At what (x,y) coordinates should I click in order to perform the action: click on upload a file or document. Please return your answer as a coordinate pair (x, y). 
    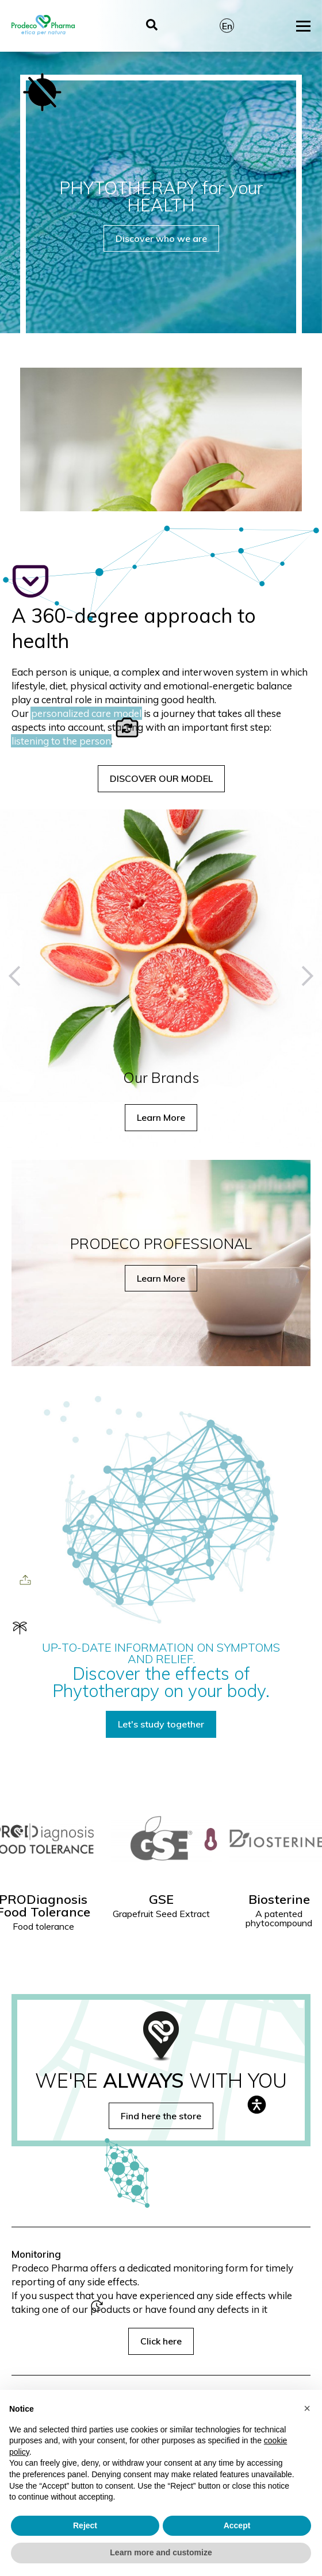
    Looking at the image, I should click on (25, 1580).